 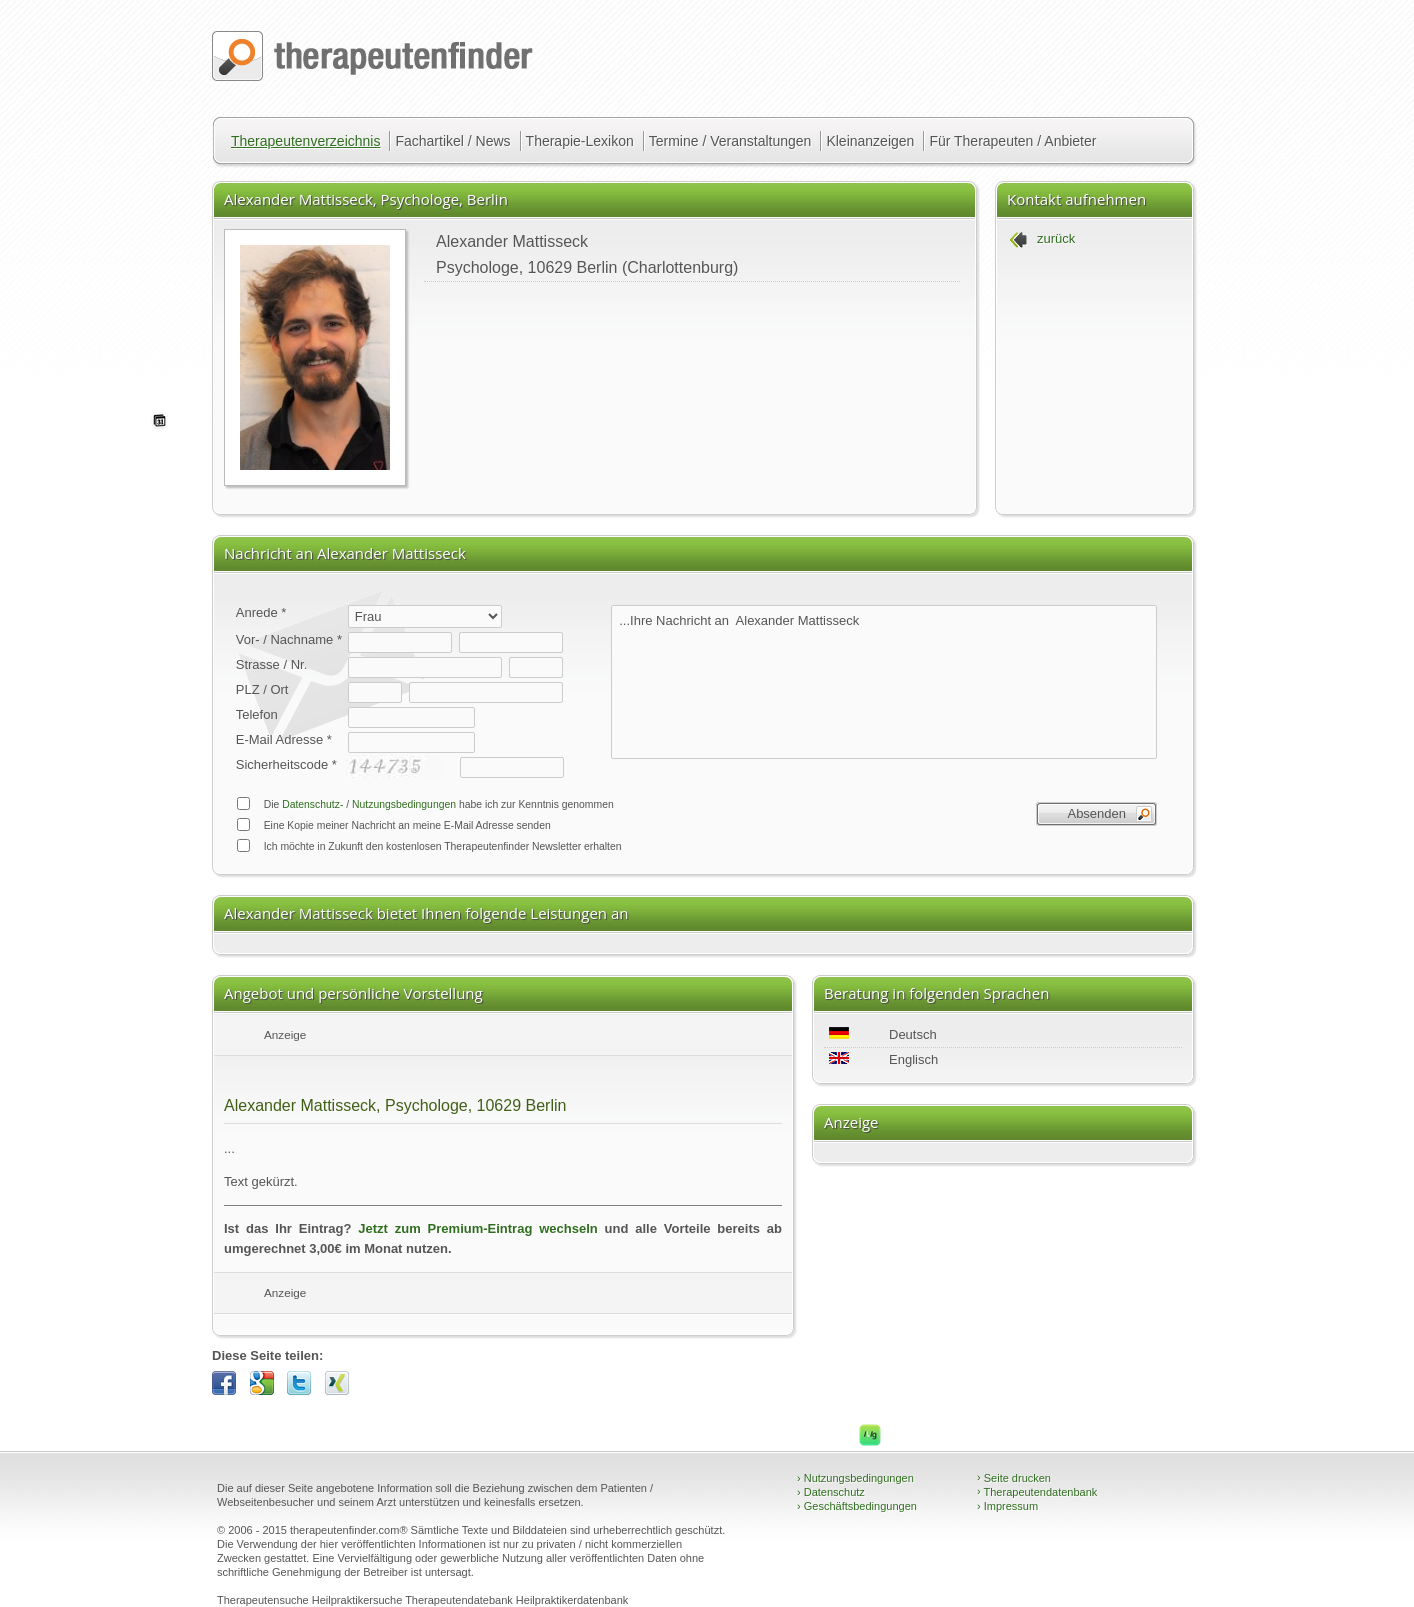 I want to click on open regex tester application, so click(x=870, y=1435).